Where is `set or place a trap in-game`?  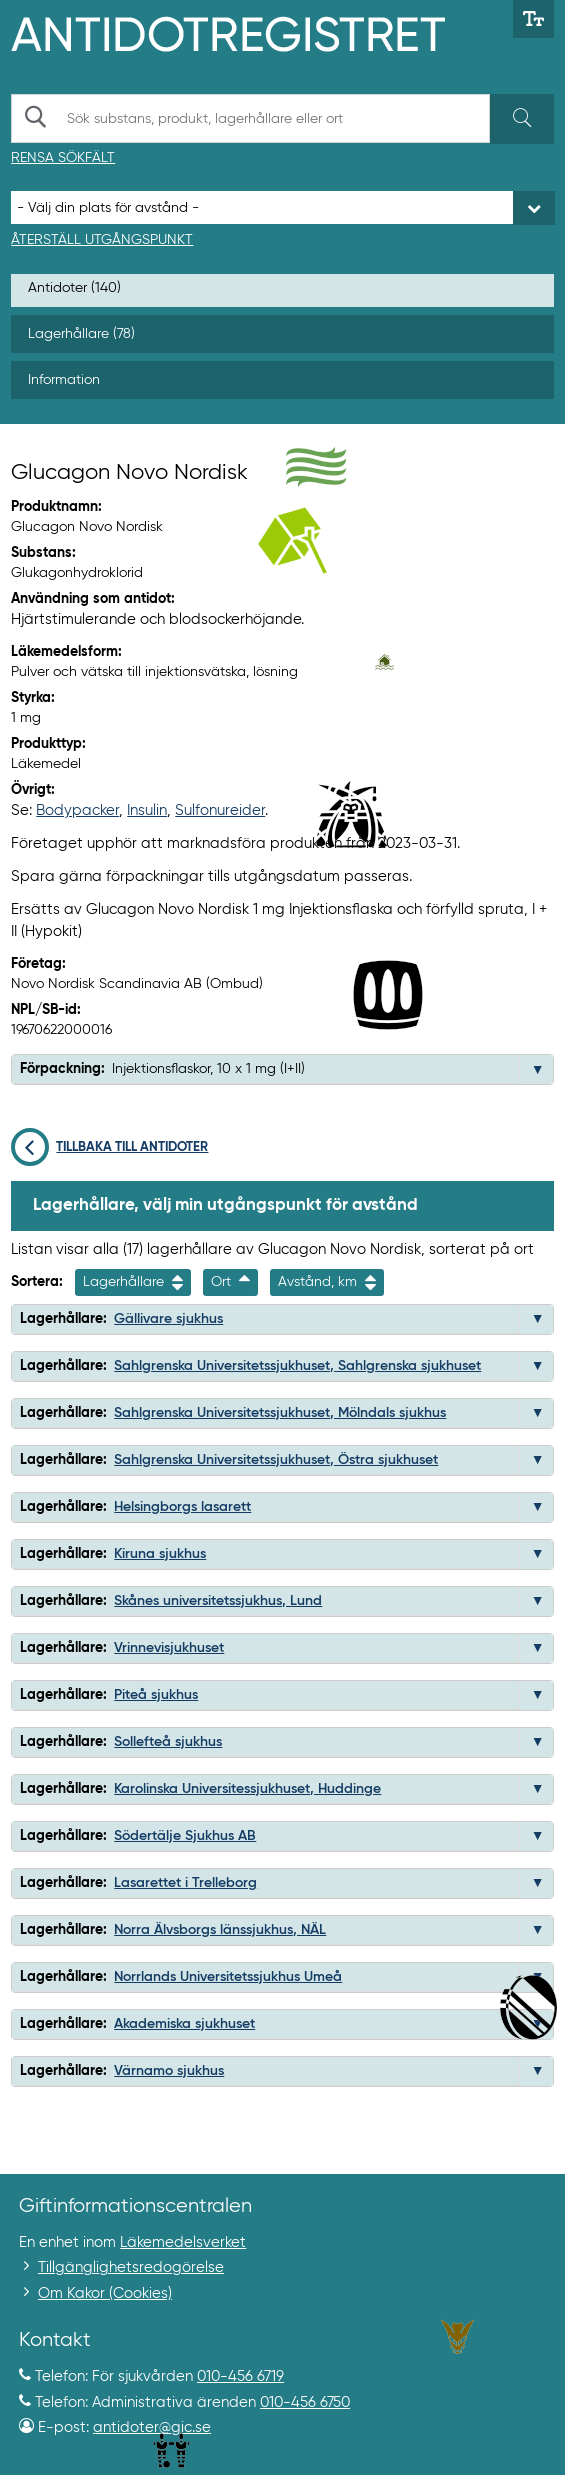
set or place a trap in-game is located at coordinates (292, 540).